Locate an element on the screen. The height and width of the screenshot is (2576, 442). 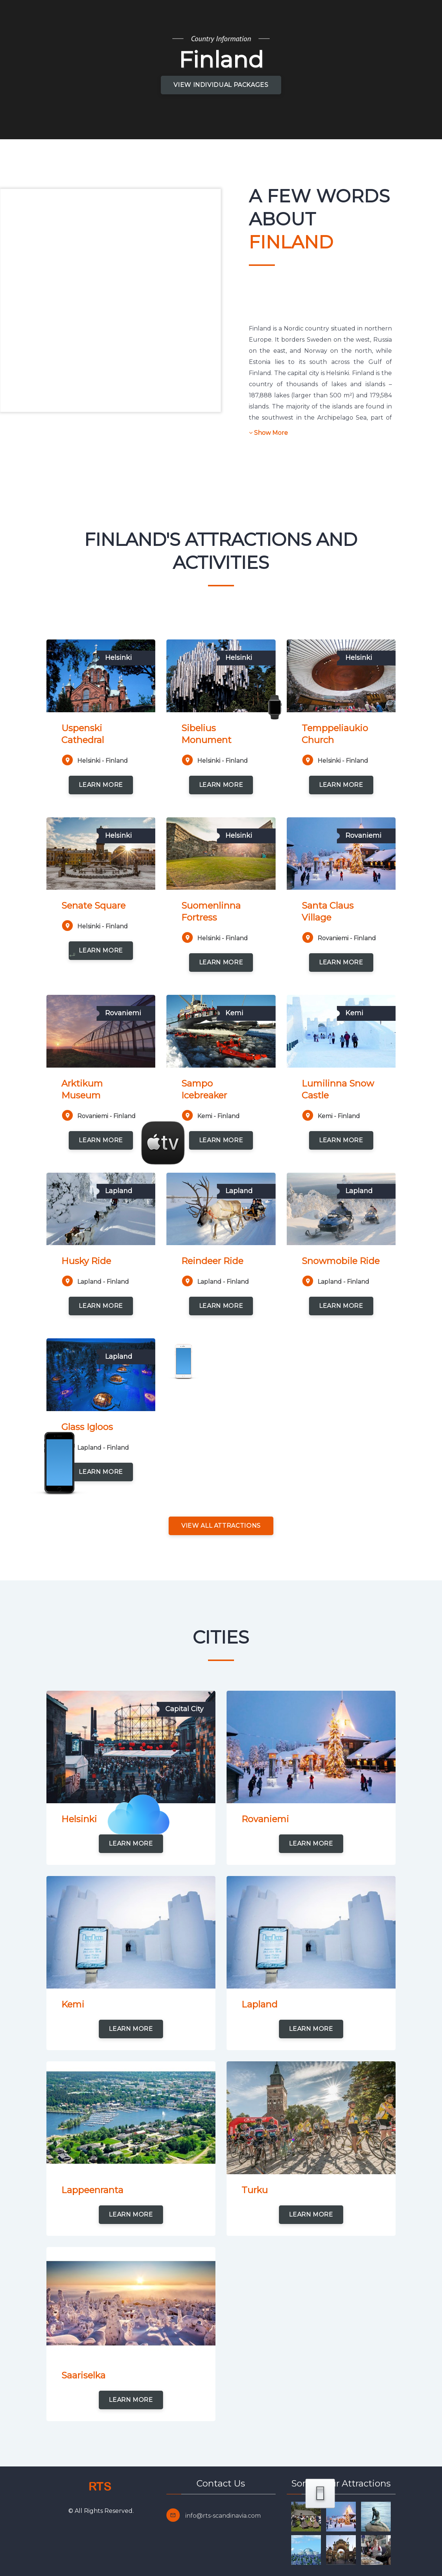
reply to all recipients of an email is located at coordinates (72, 954).